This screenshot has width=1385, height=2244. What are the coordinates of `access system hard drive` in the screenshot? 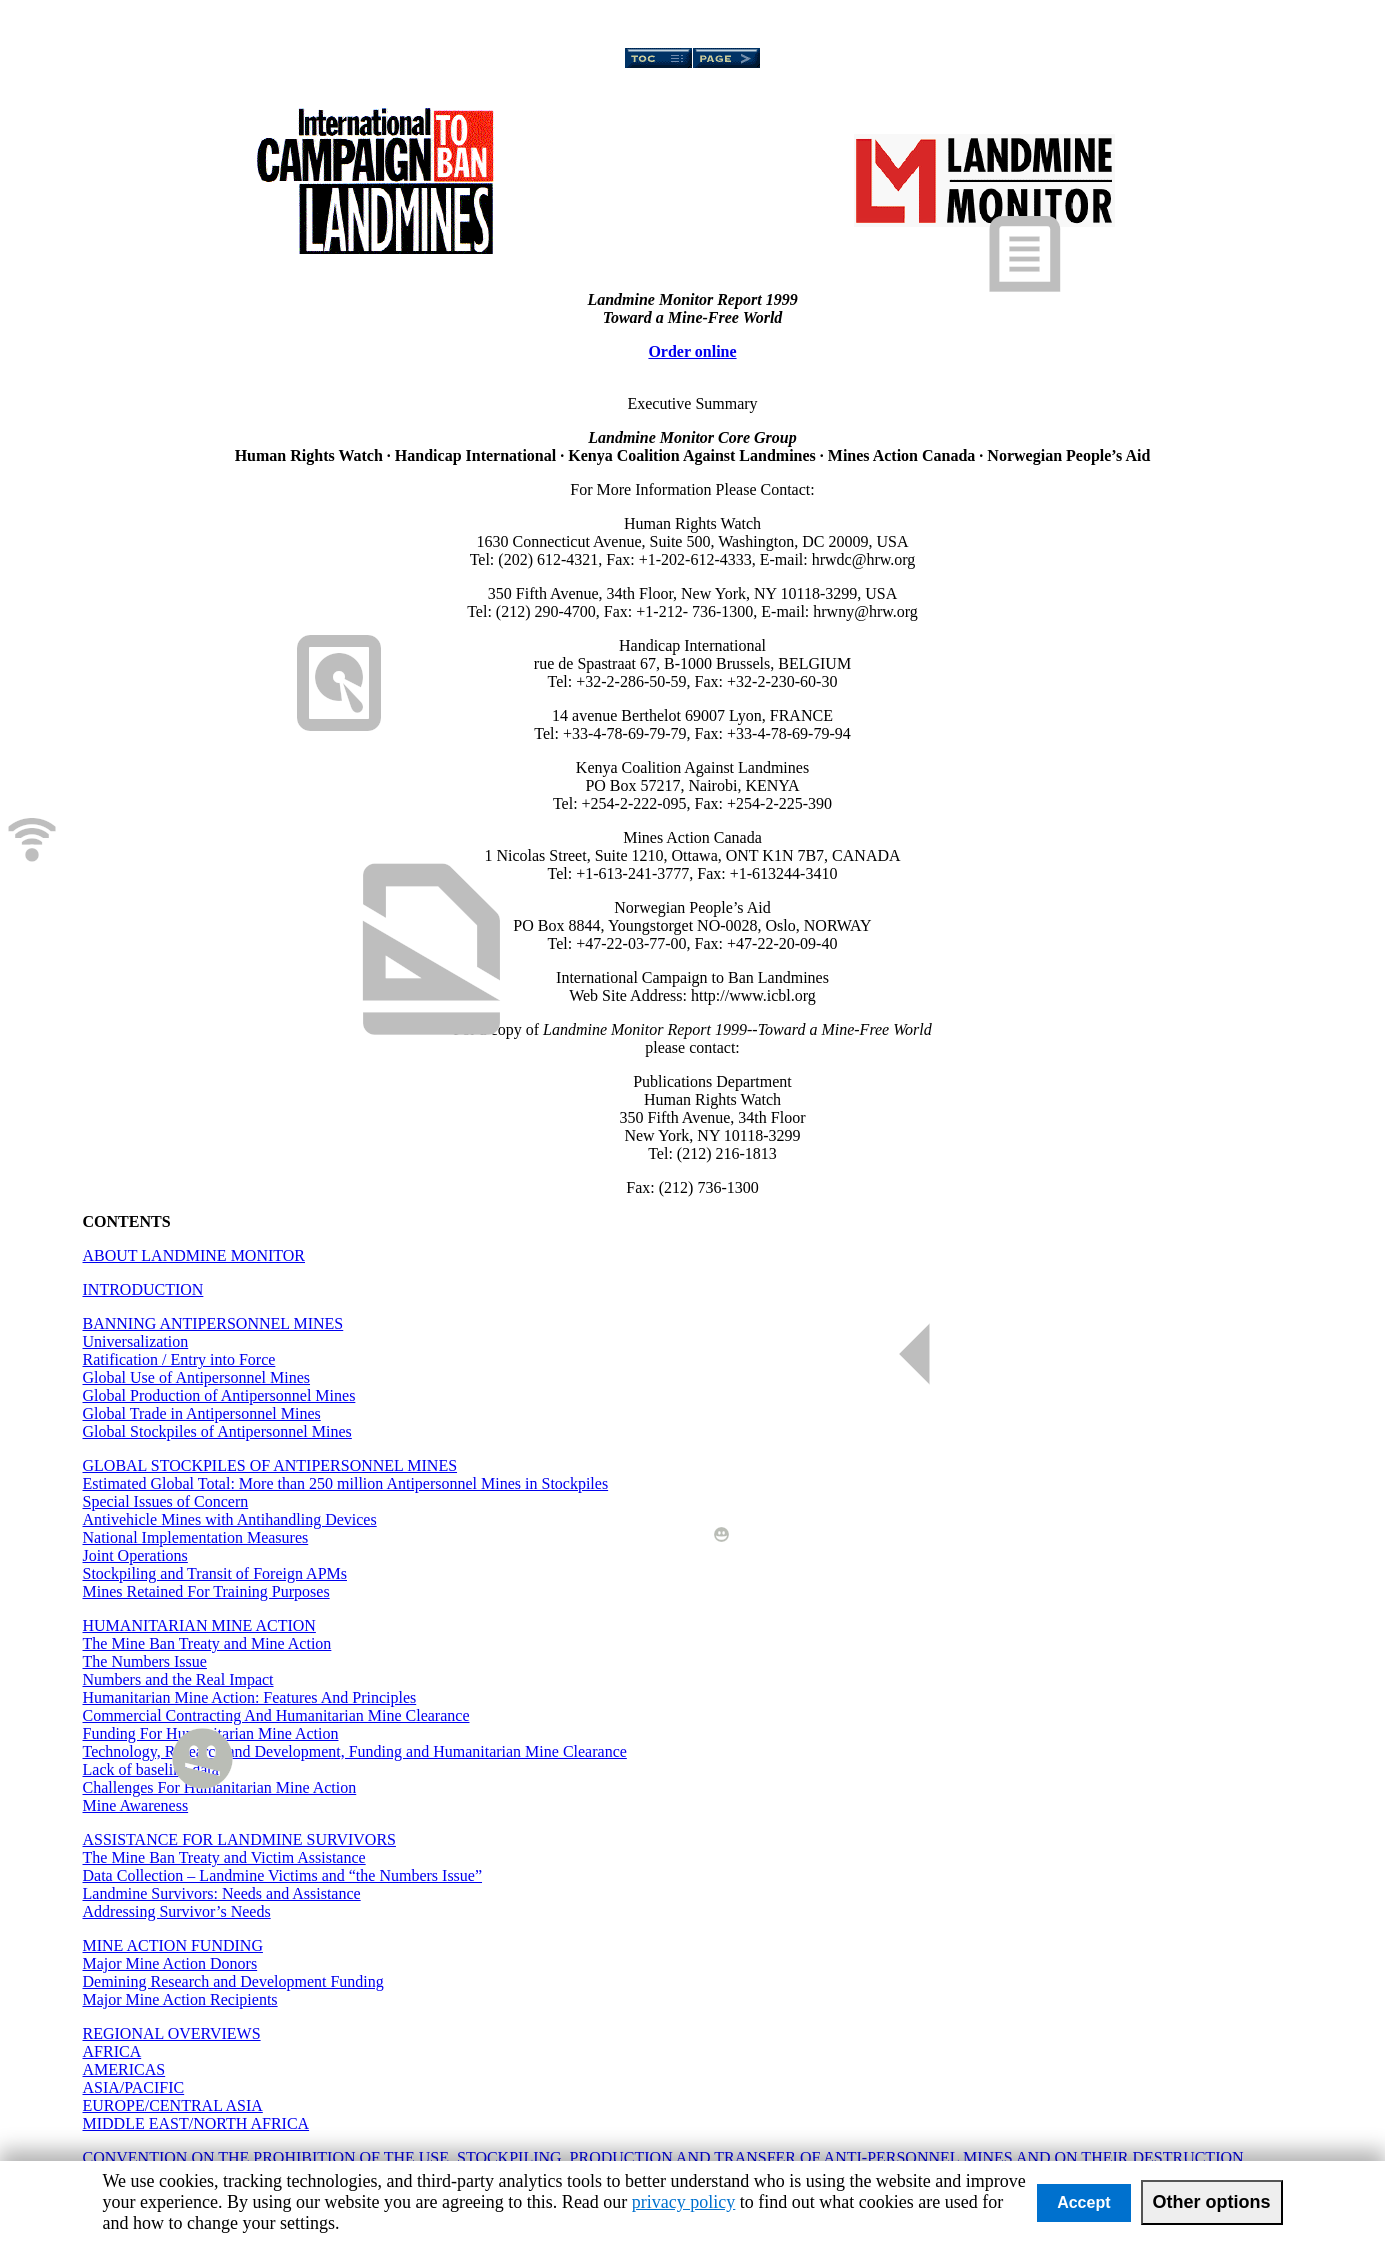 It's located at (339, 683).